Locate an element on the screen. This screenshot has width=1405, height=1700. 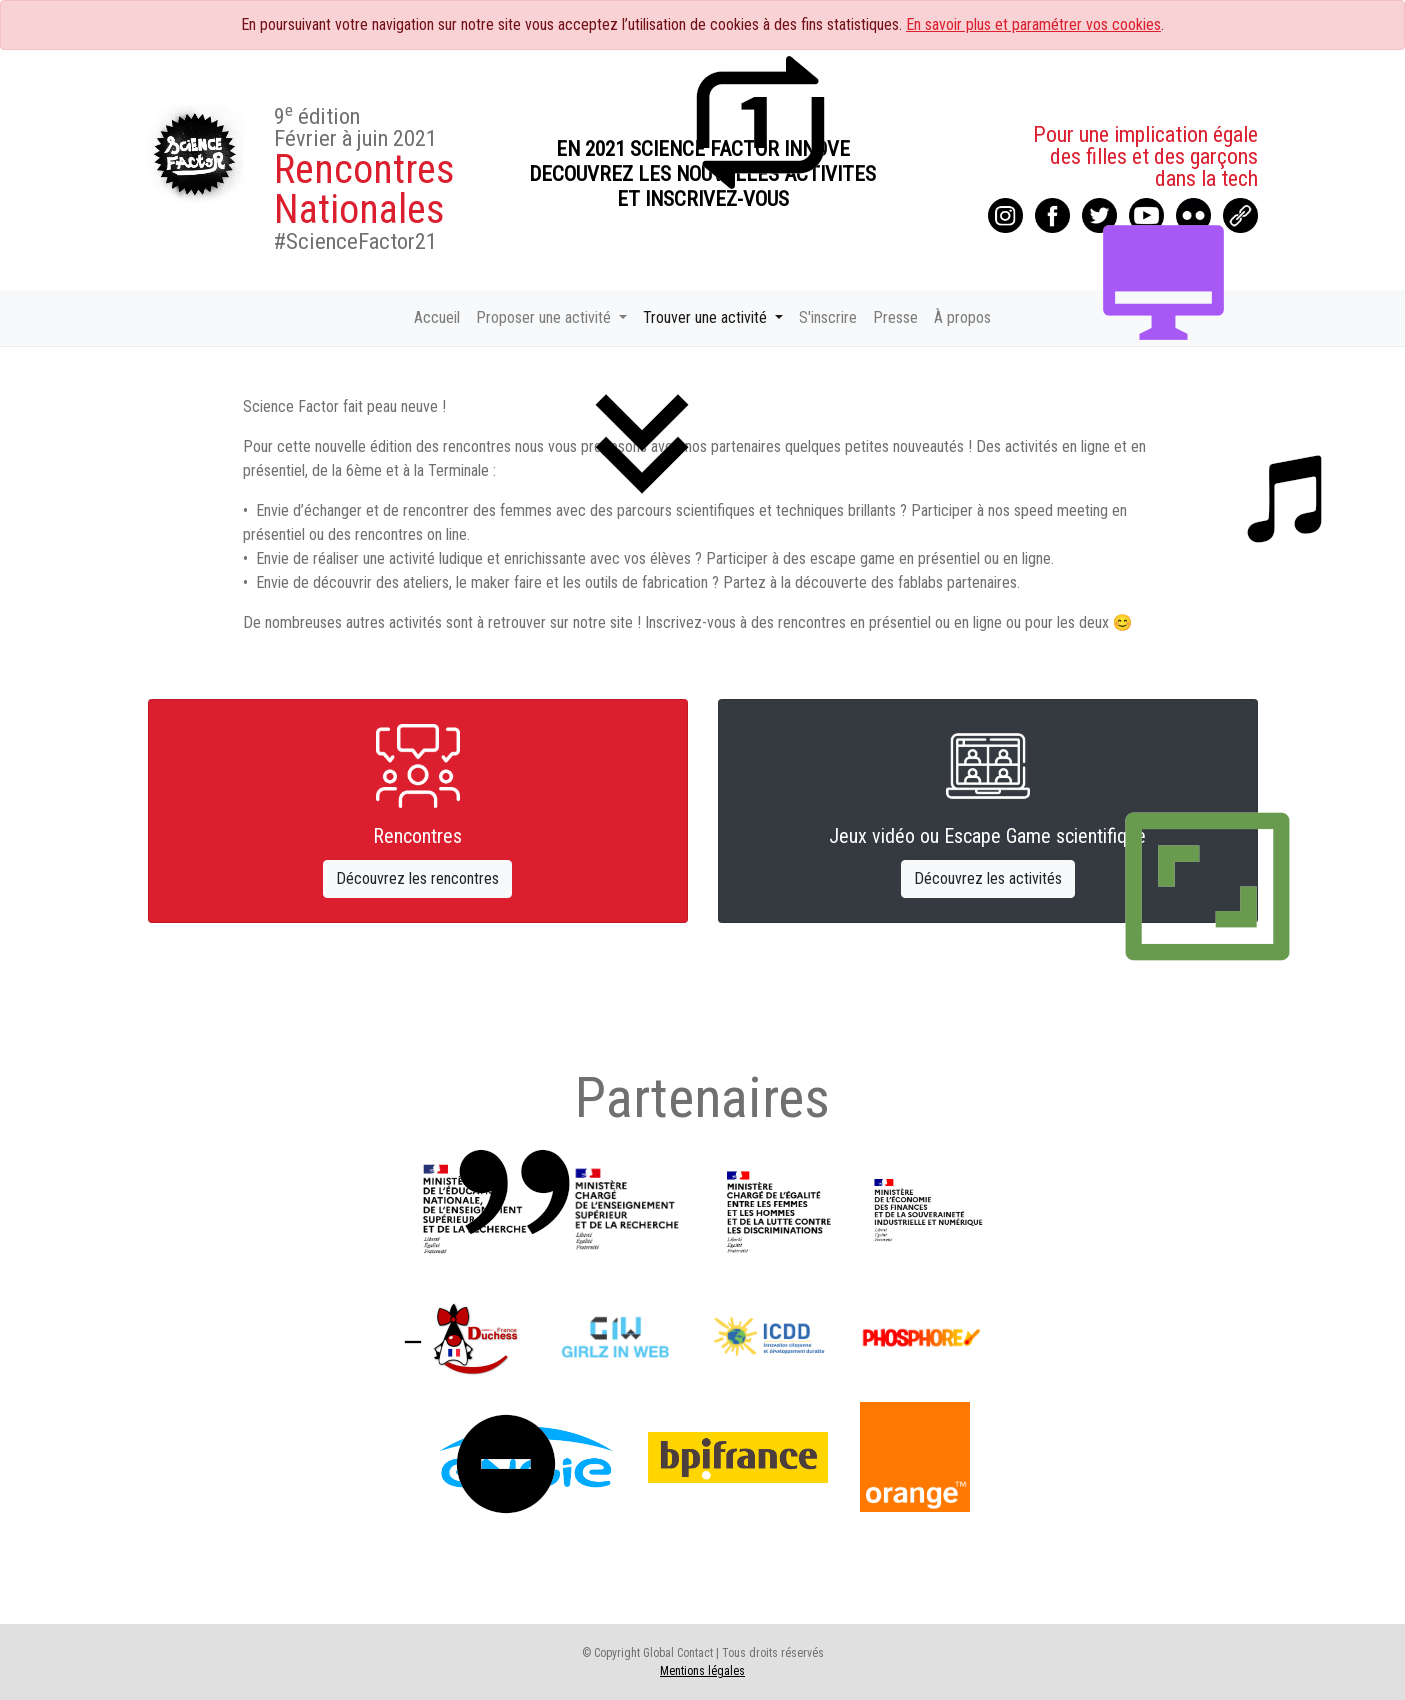
repeat the current track is located at coordinates (760, 122).